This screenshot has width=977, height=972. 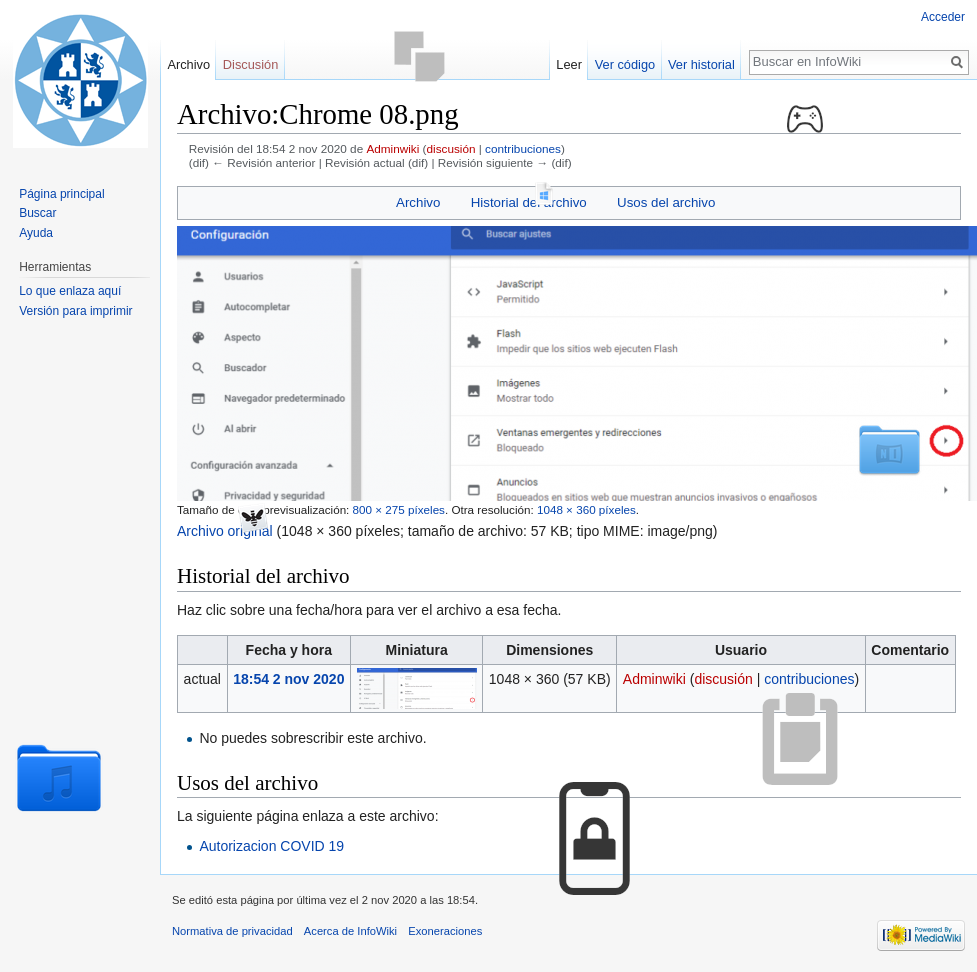 What do you see at coordinates (253, 518) in the screenshot?
I see `open Kandji Agent for device management` at bounding box center [253, 518].